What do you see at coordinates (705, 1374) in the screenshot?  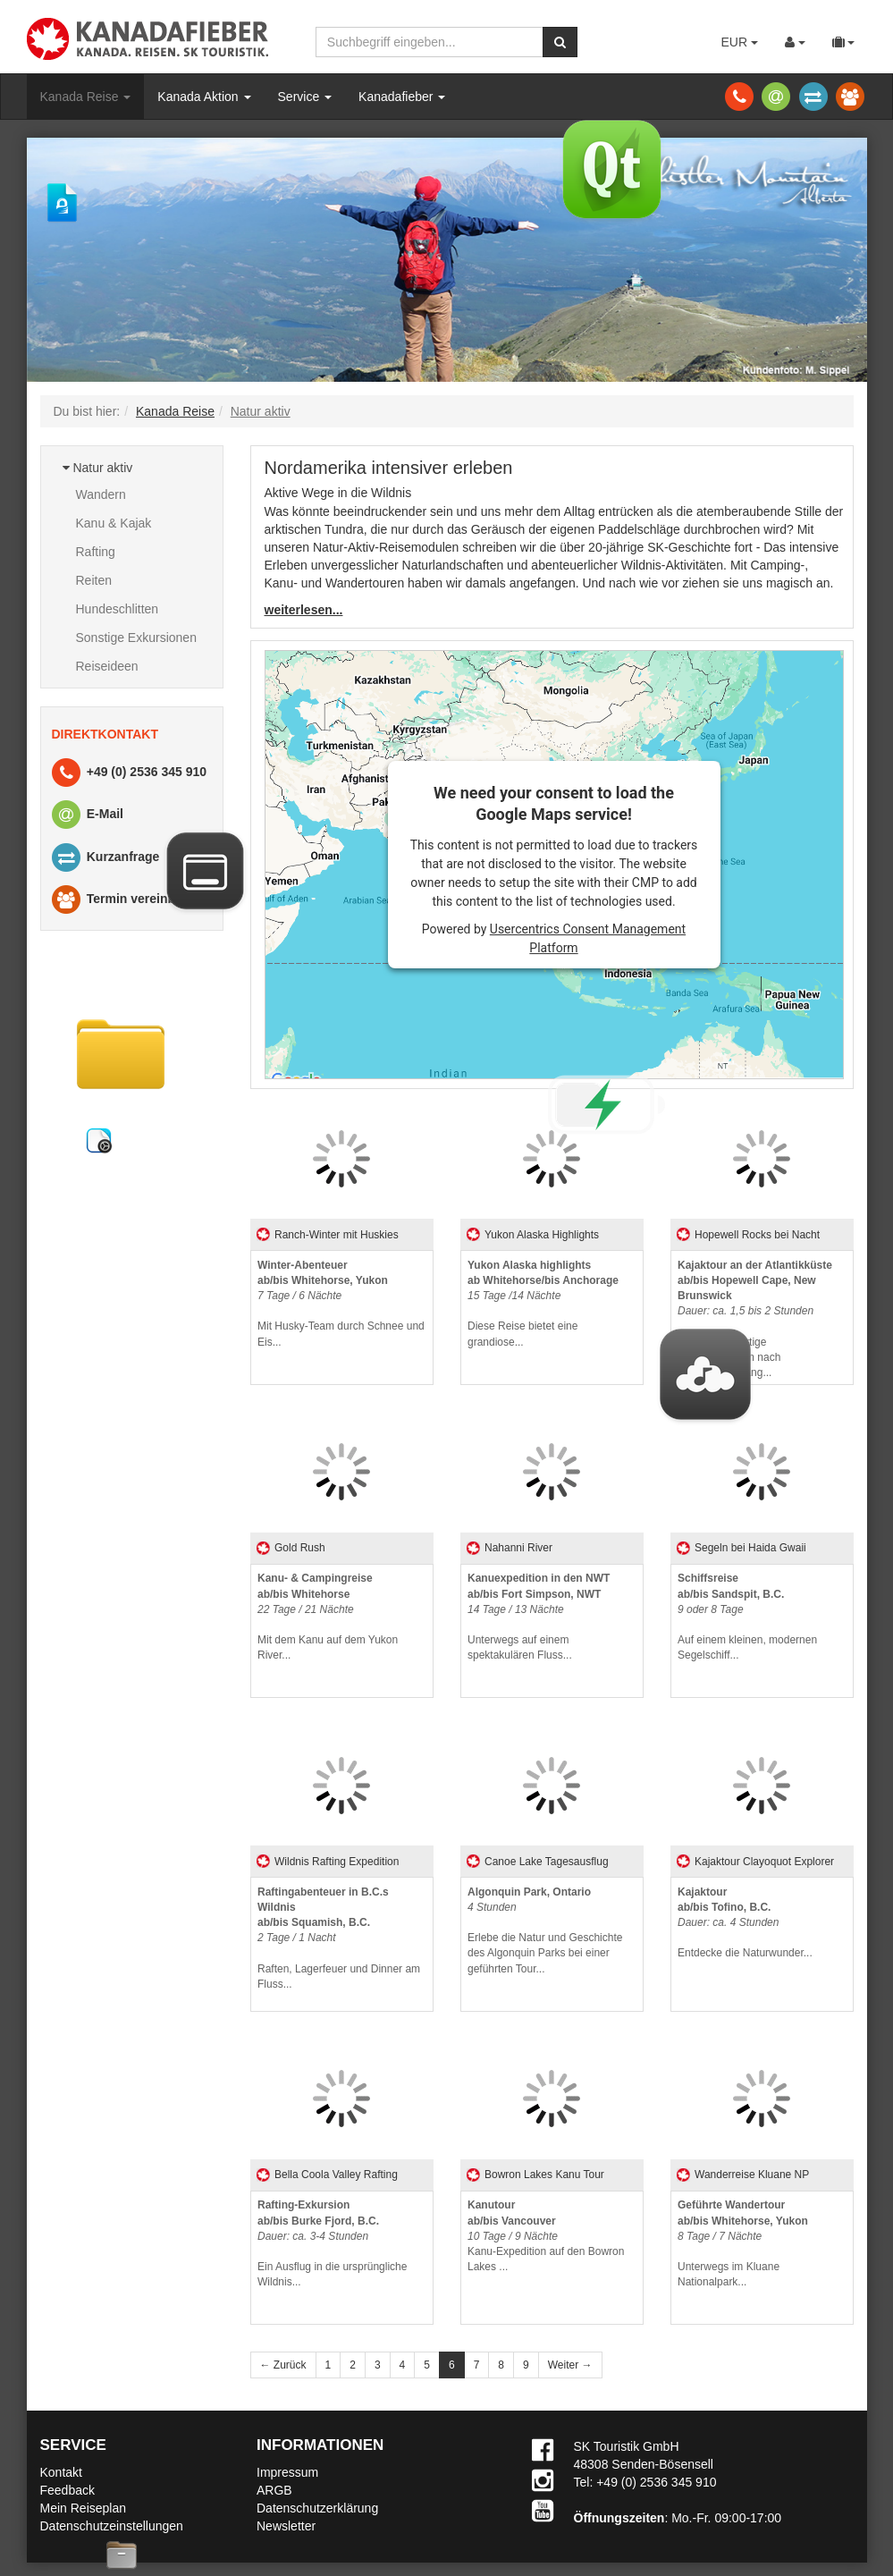 I see `open puddletag audio tag editor` at bounding box center [705, 1374].